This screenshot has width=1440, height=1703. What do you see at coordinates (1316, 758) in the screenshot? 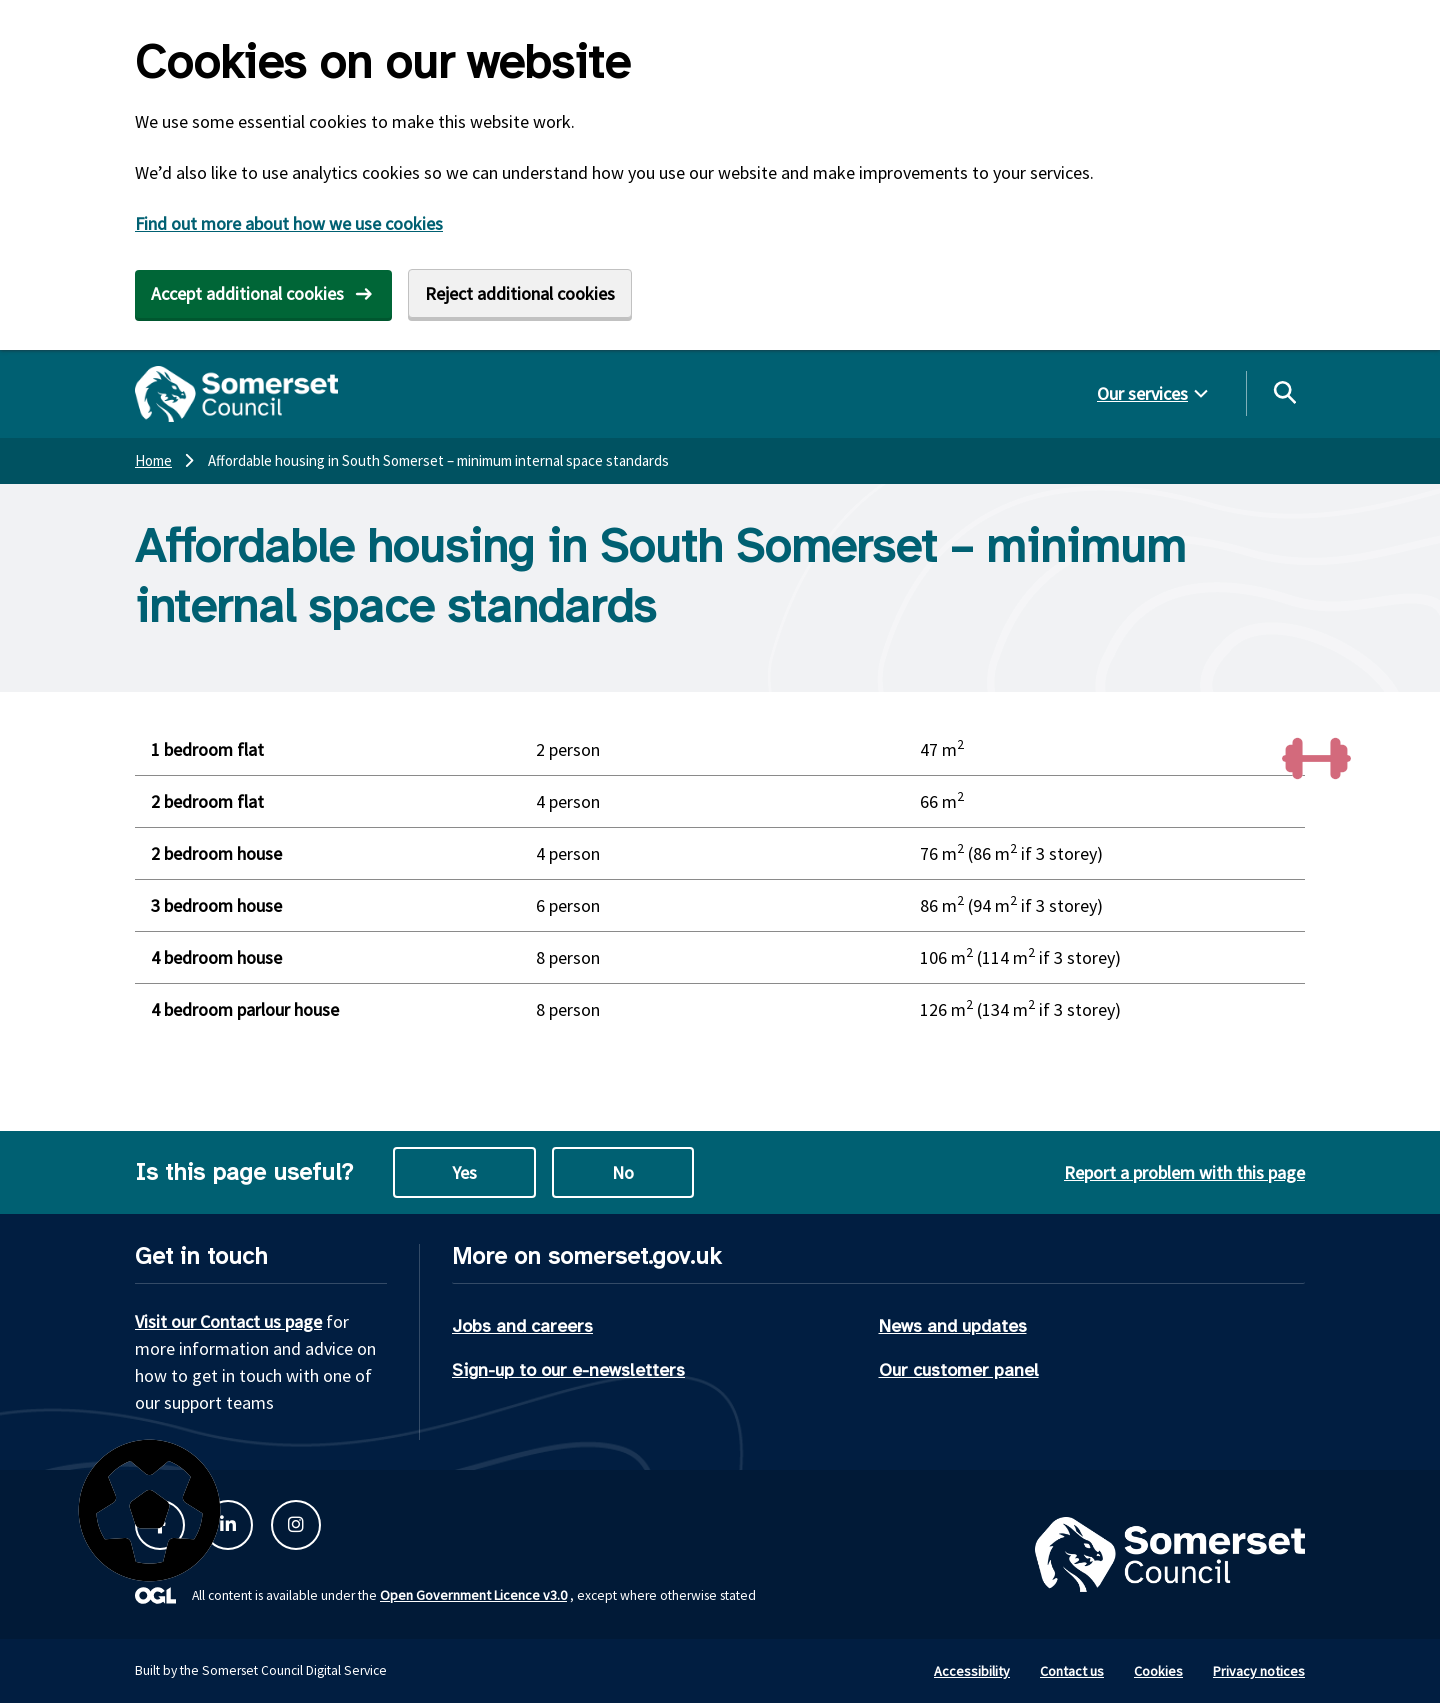
I see `access fitness or workout features` at bounding box center [1316, 758].